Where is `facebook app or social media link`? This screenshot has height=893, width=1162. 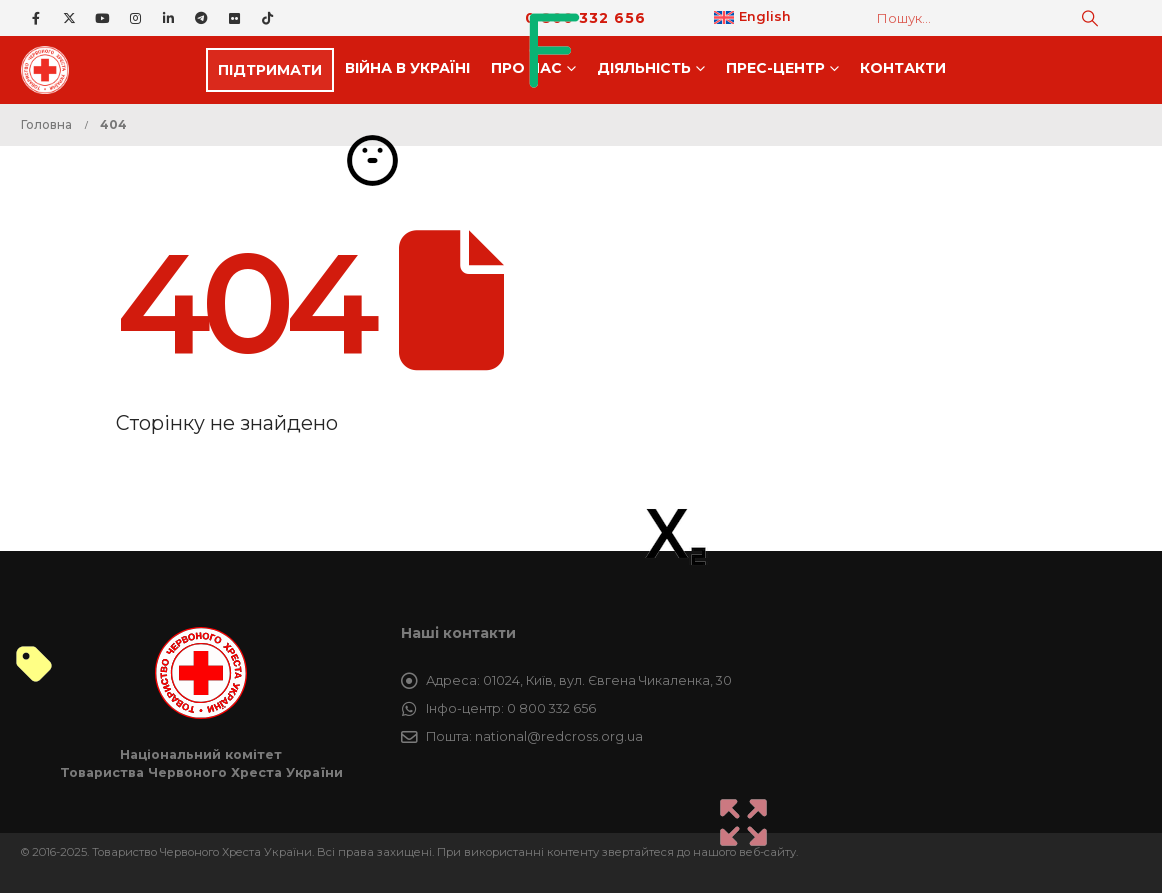 facebook app or social media link is located at coordinates (554, 50).